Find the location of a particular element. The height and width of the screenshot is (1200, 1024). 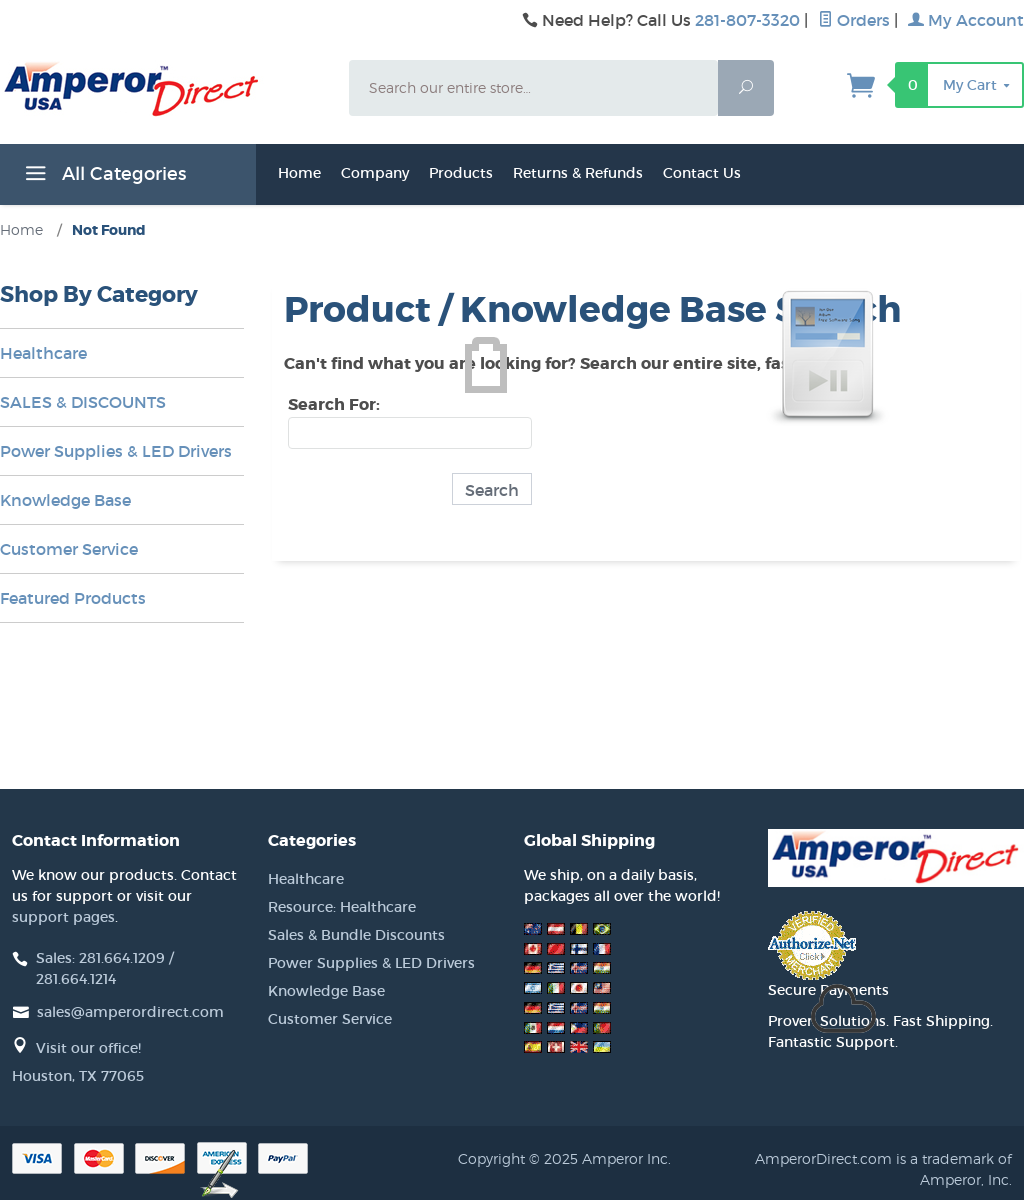

indicates battery is empty or critically low is located at coordinates (486, 365).